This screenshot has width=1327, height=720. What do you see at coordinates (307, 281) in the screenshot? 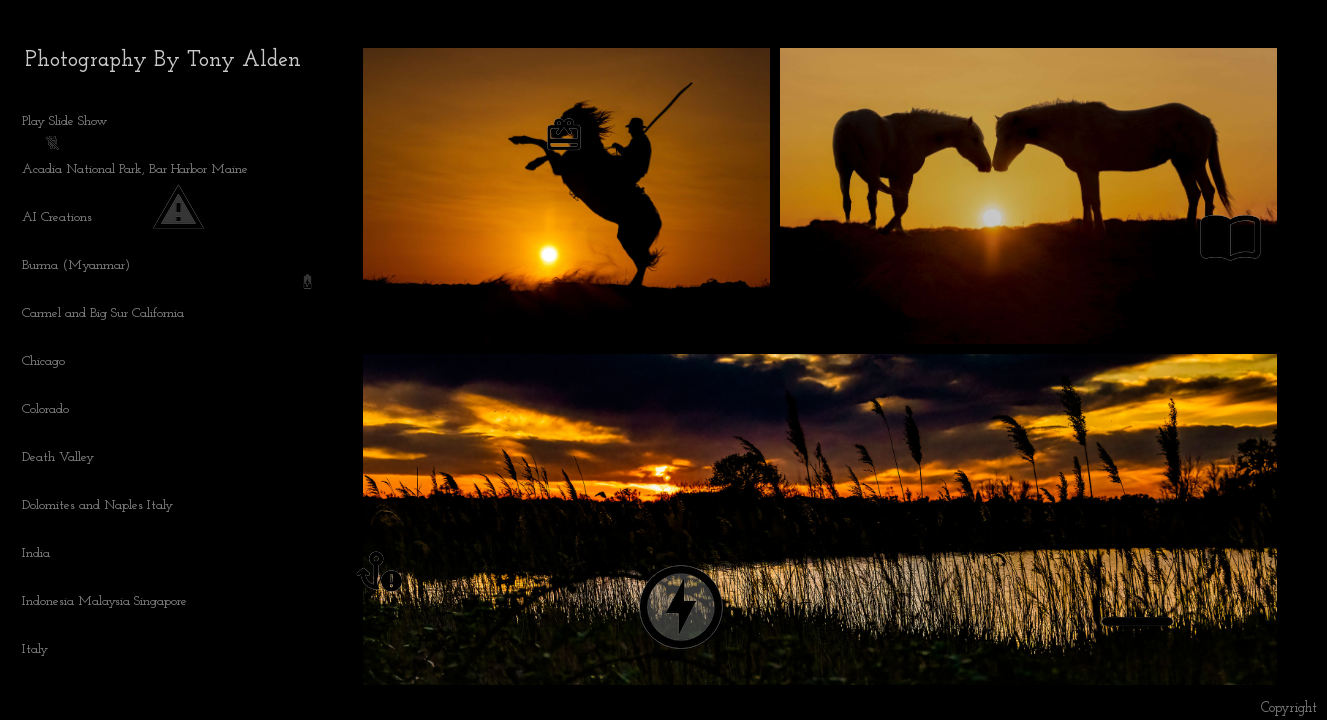
I see `indicates battery is charging at 30% capacity` at bounding box center [307, 281].